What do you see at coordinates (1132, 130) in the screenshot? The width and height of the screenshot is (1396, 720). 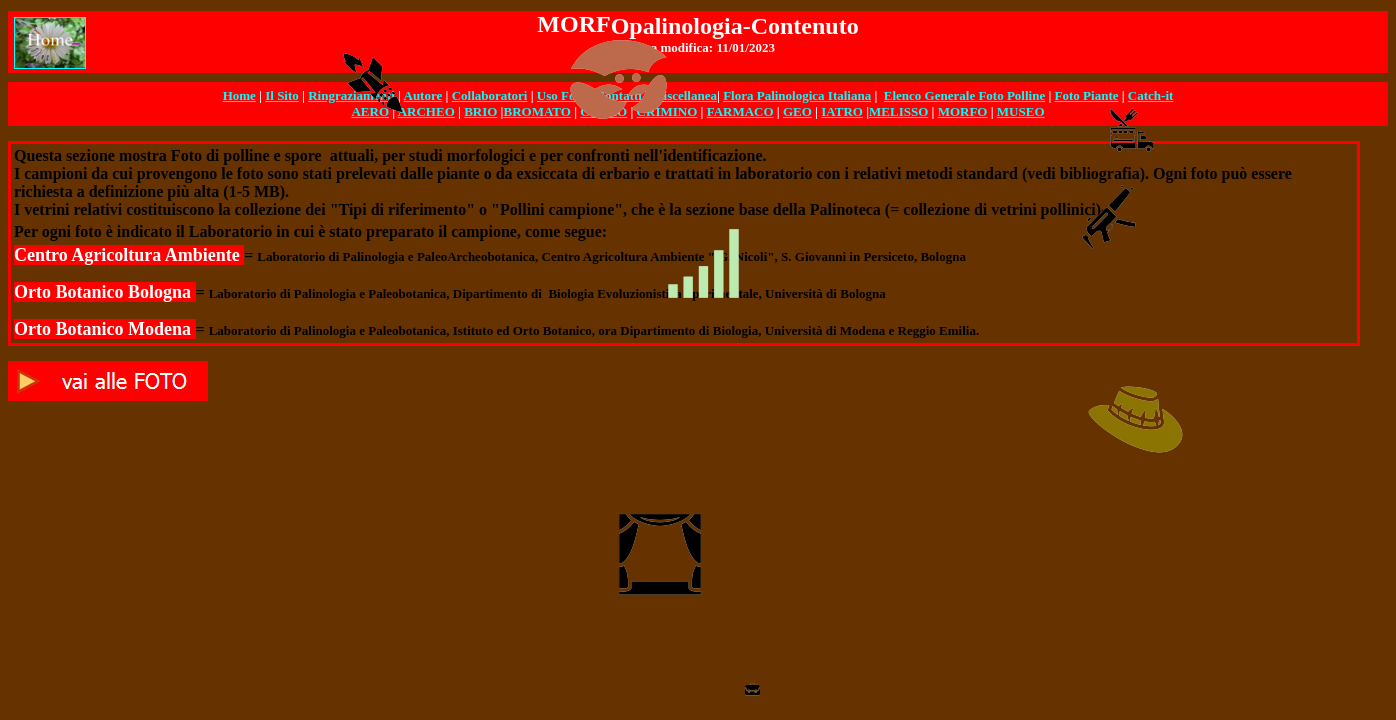 I see `find nearby food trucks` at bounding box center [1132, 130].